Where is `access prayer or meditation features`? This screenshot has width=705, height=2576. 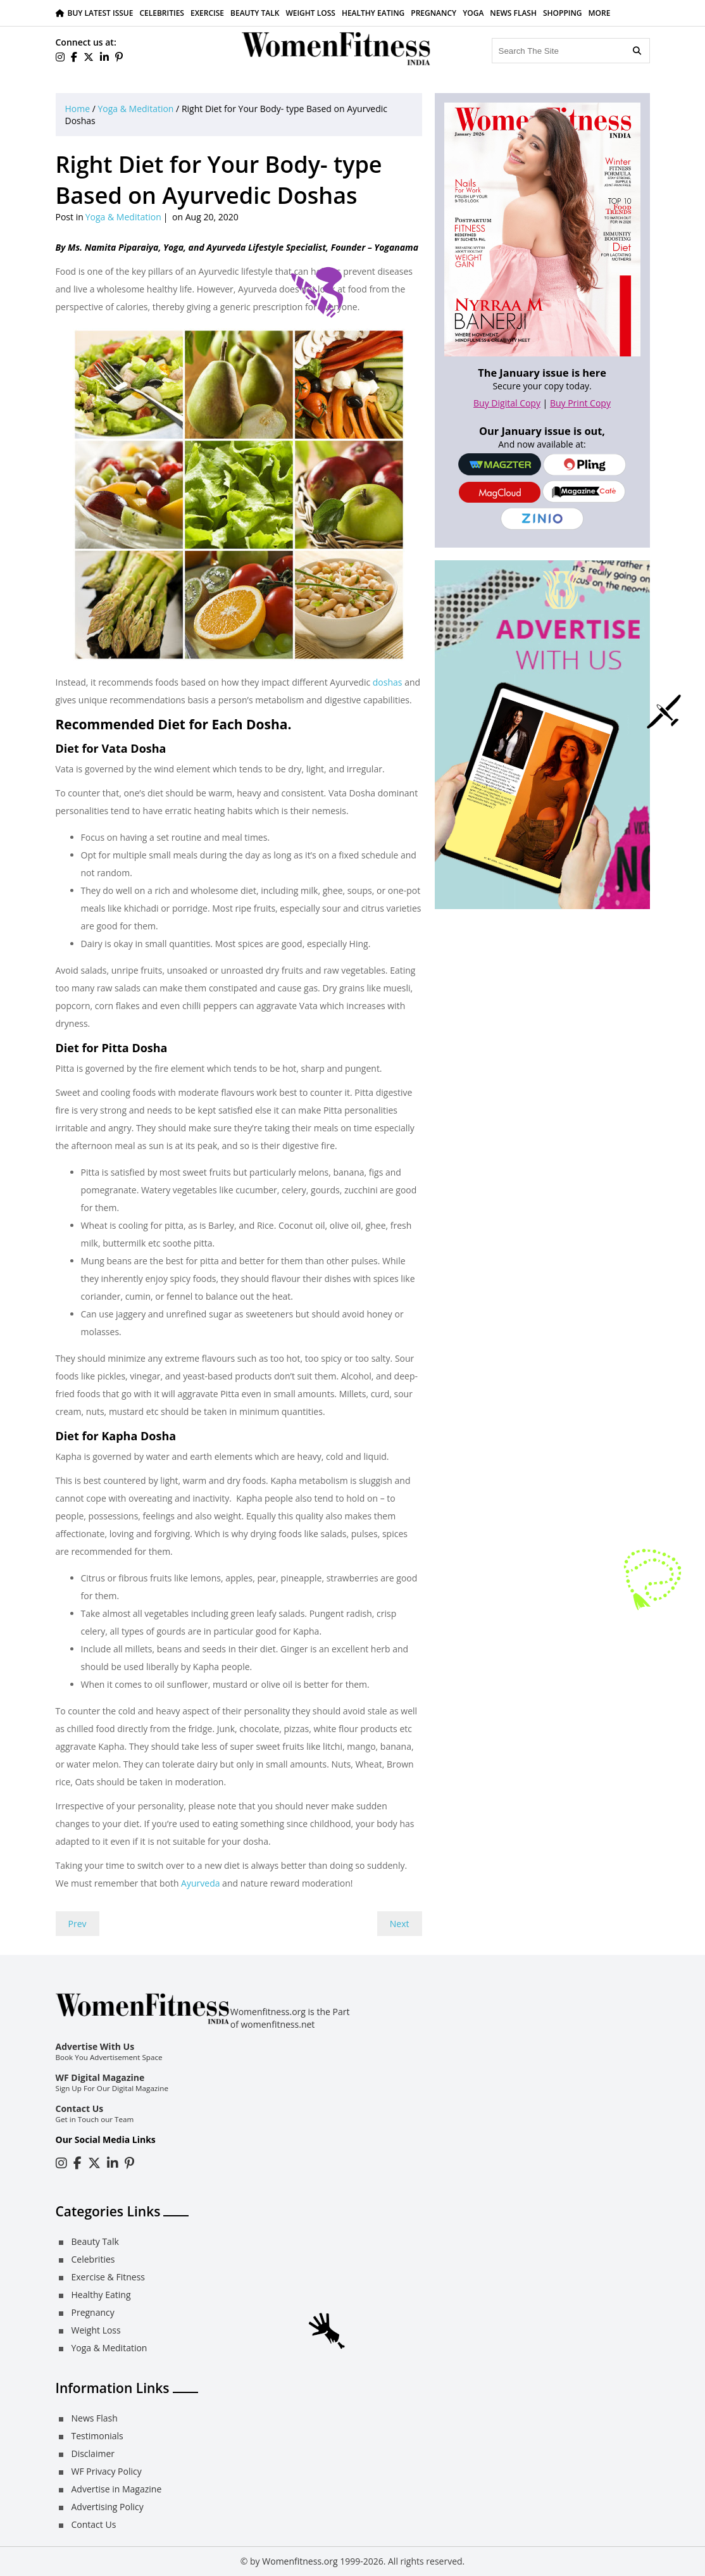
access prayer or meditation features is located at coordinates (652, 1580).